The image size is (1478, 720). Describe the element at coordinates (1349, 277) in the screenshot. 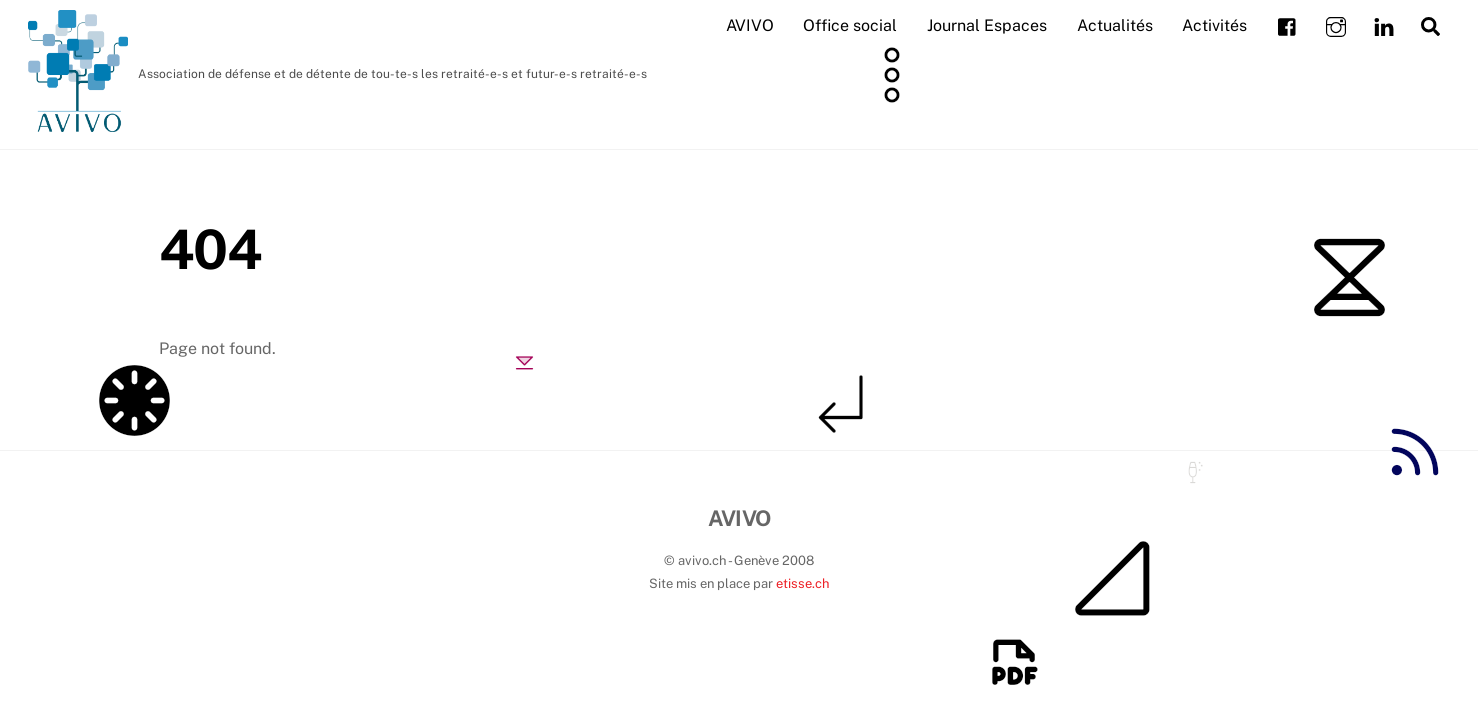

I see `indicates time running low or nearly expired` at that location.